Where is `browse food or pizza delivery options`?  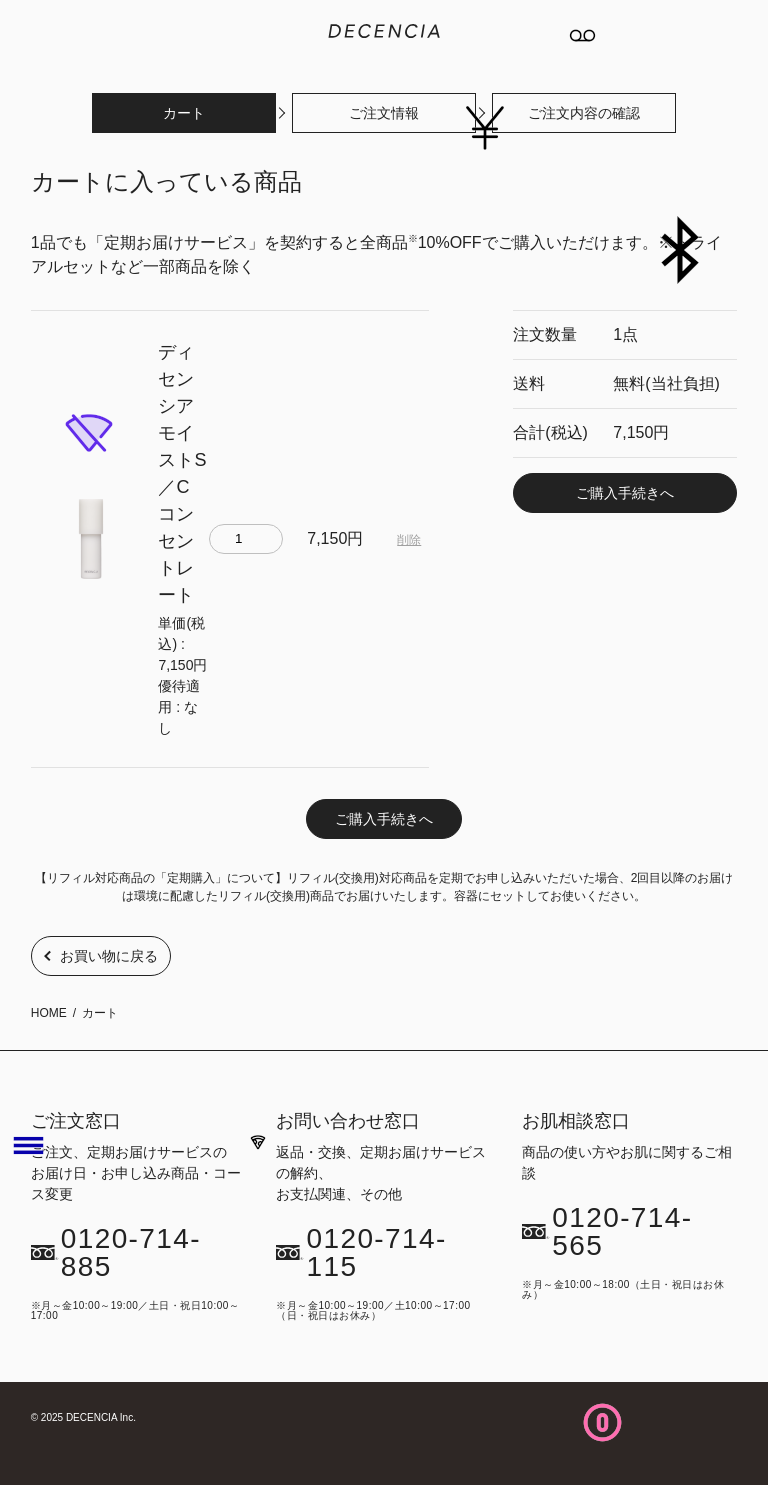
browse food or pizza delivery options is located at coordinates (258, 1142).